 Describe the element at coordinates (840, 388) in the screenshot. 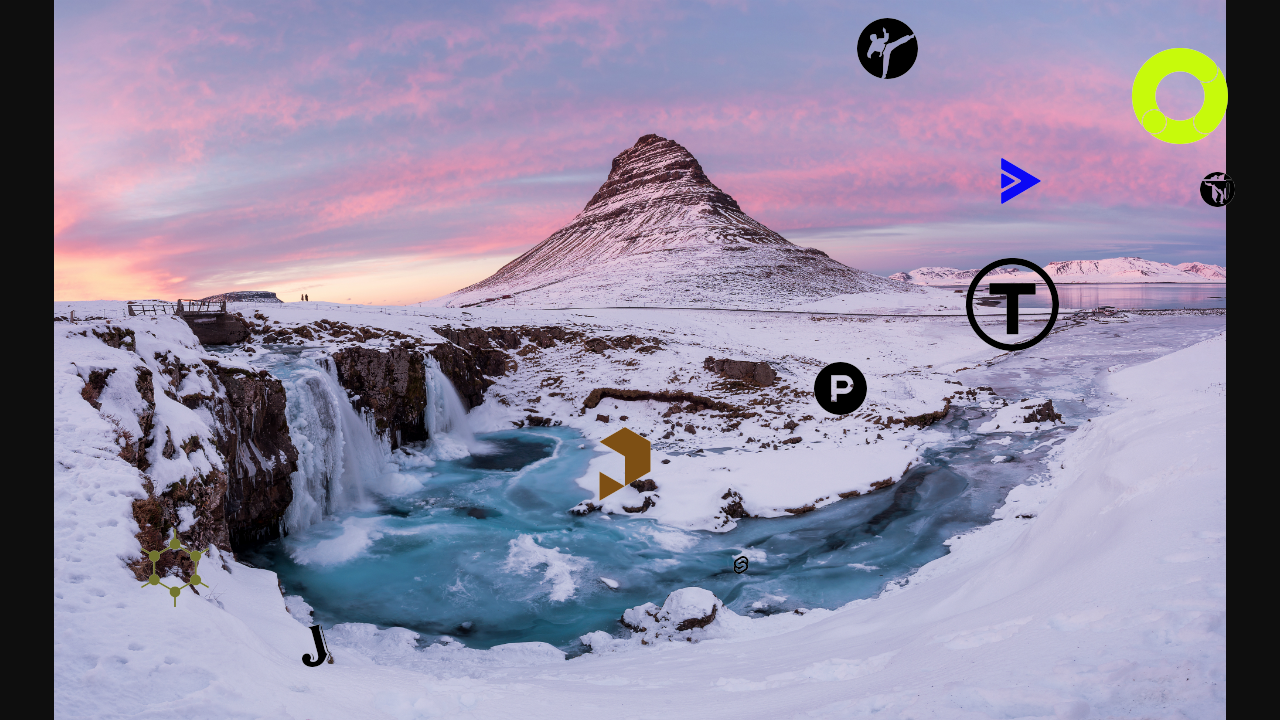

I see `visit Product Hunt website` at that location.